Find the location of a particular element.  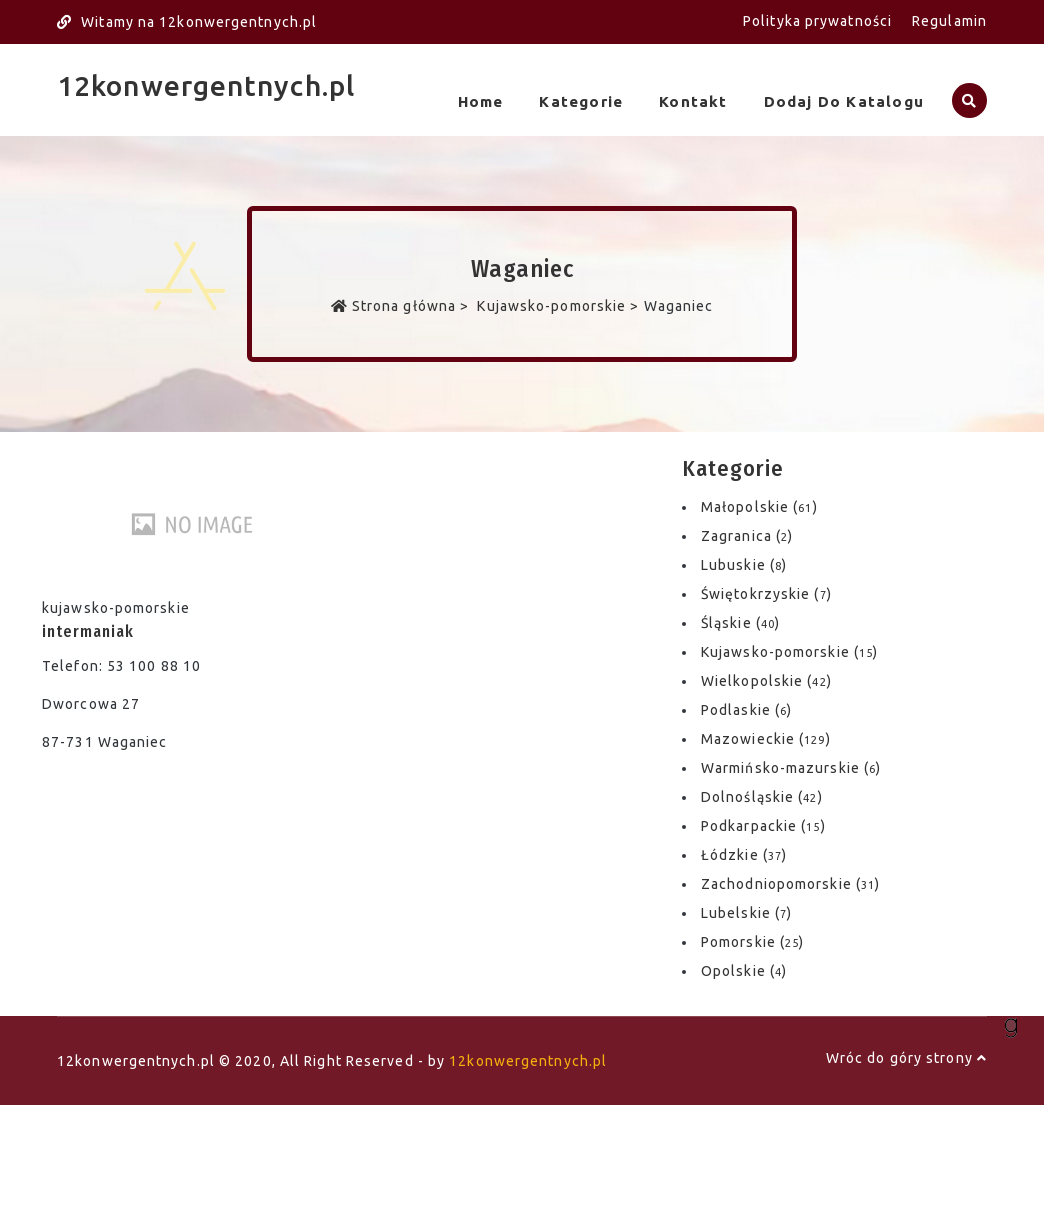

open the app store is located at coordinates (185, 279).